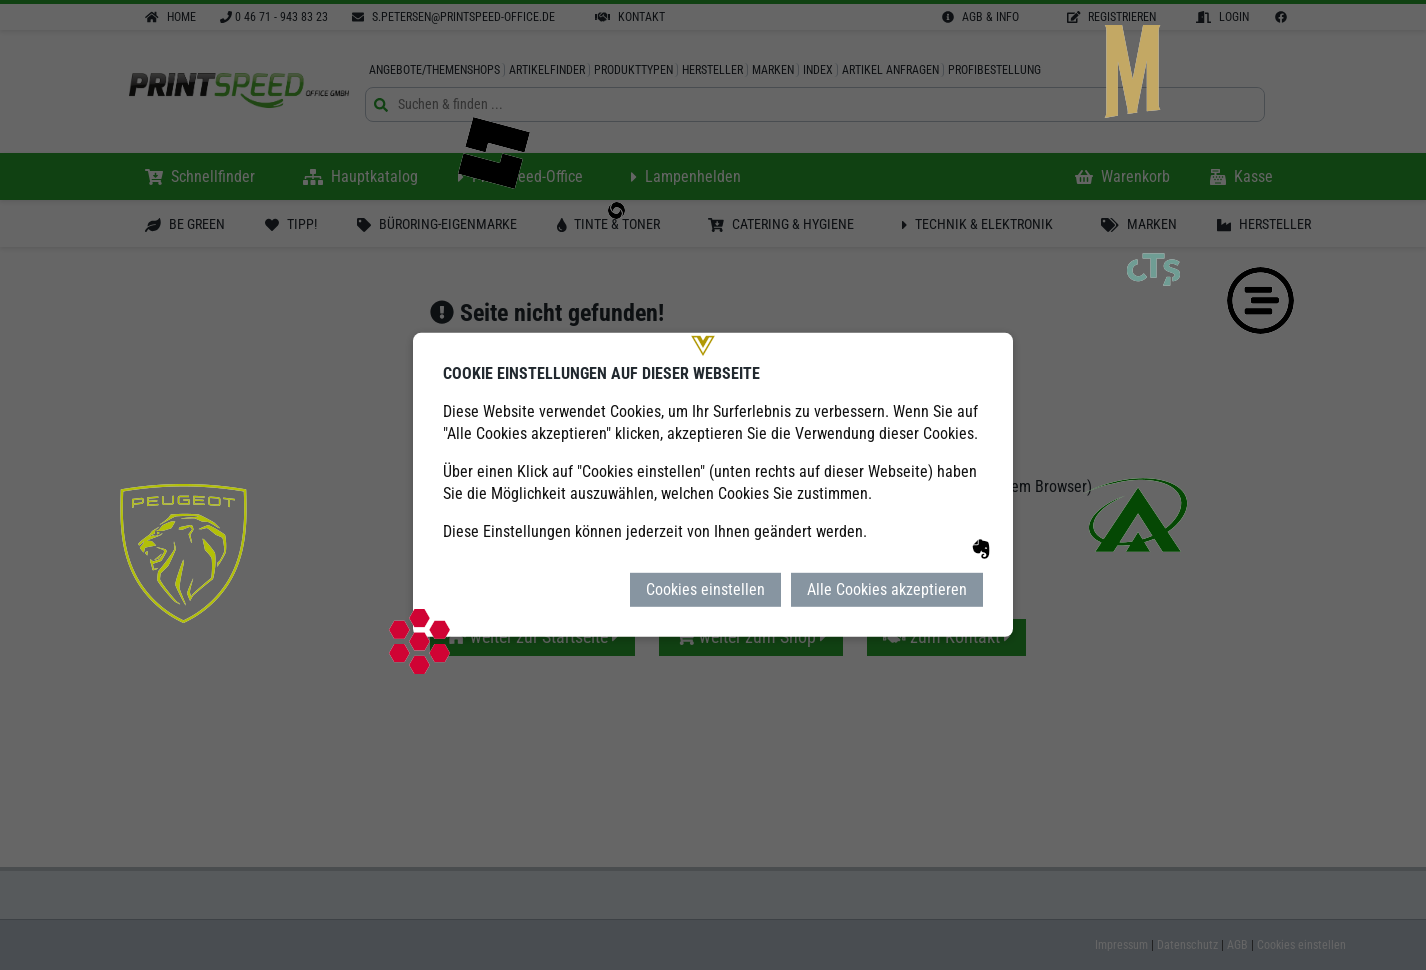  I want to click on miraheze wiki hosting platform logo, so click(419, 641).